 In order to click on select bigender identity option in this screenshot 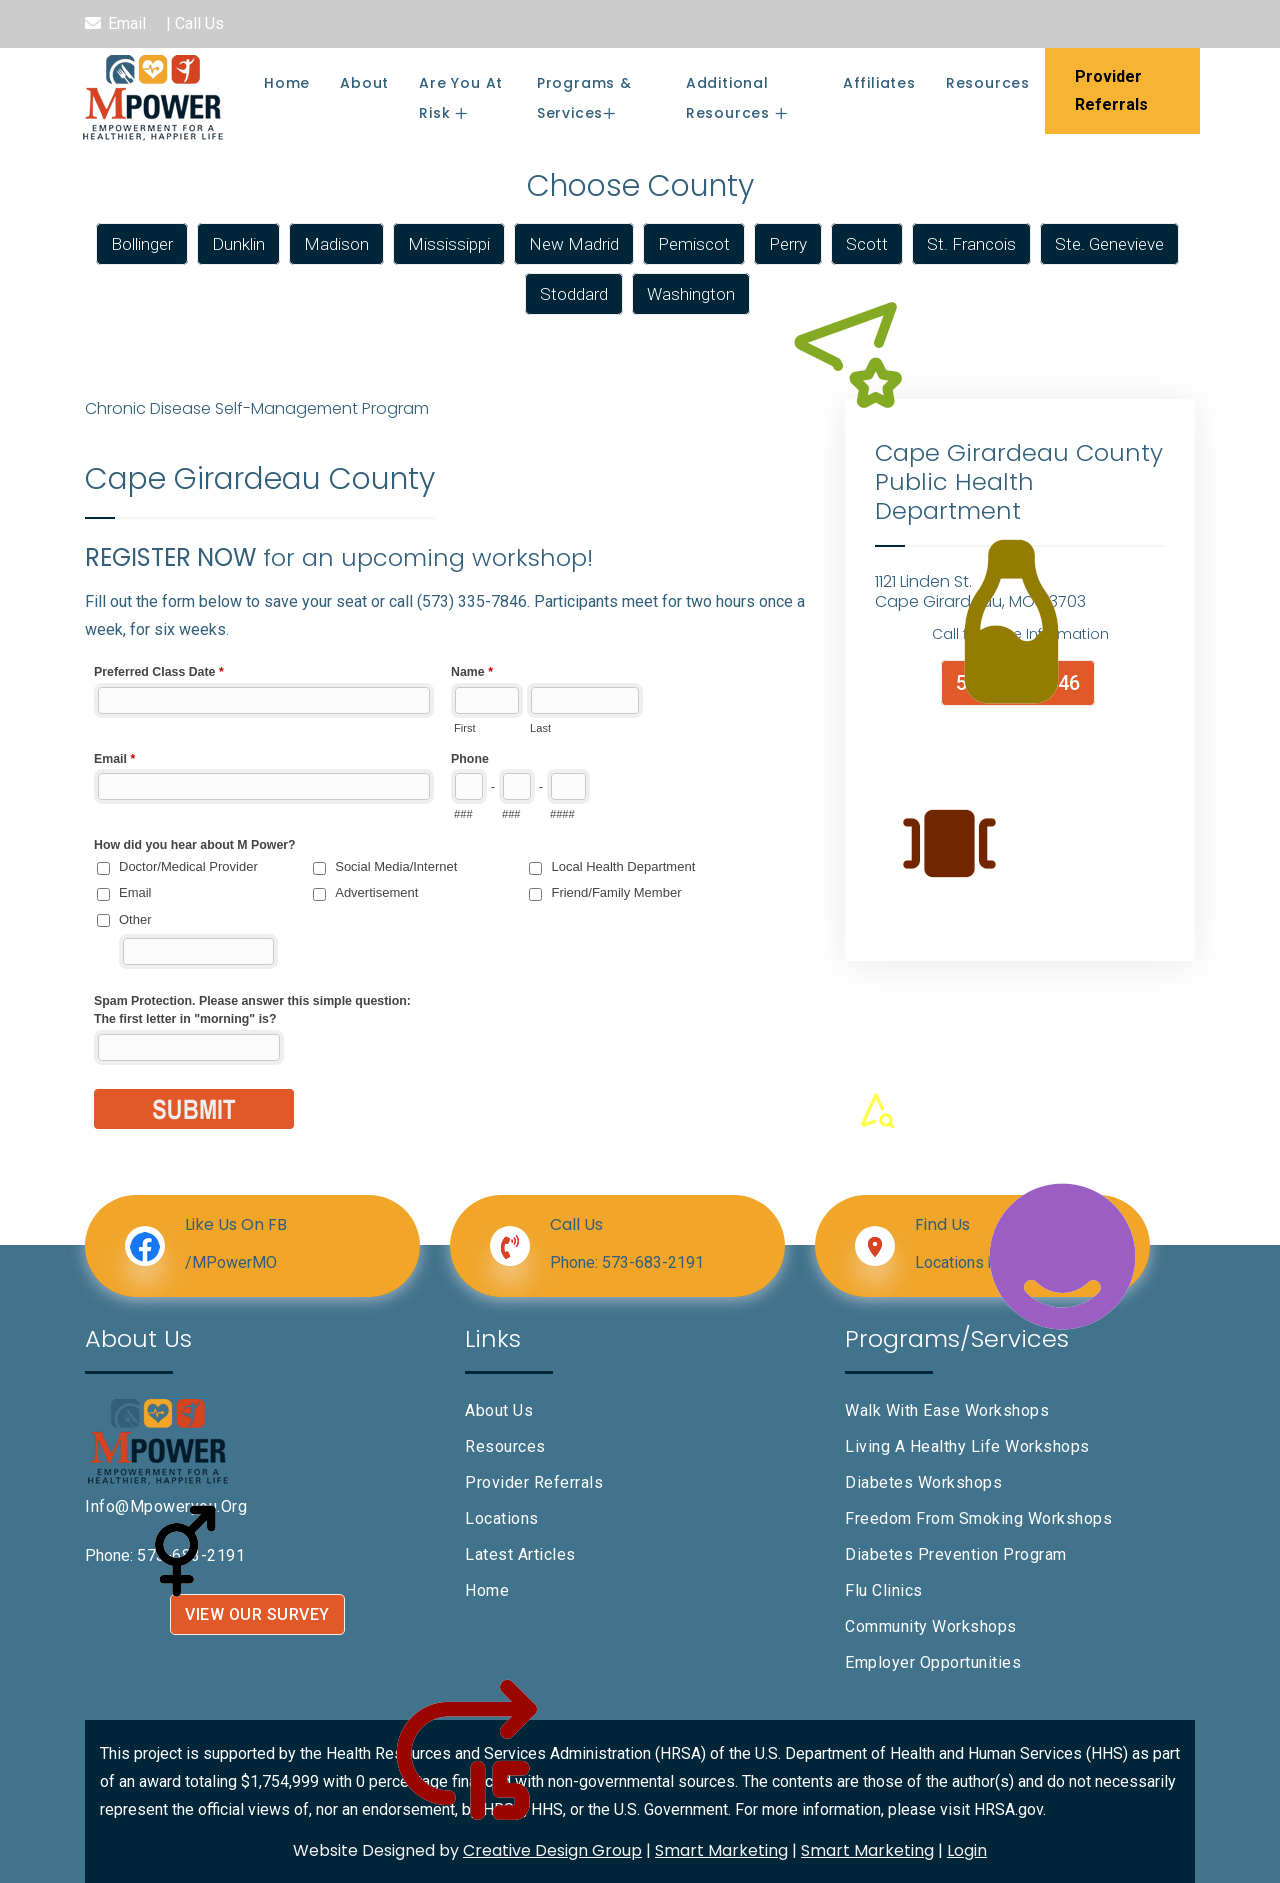, I will do `click(181, 1549)`.